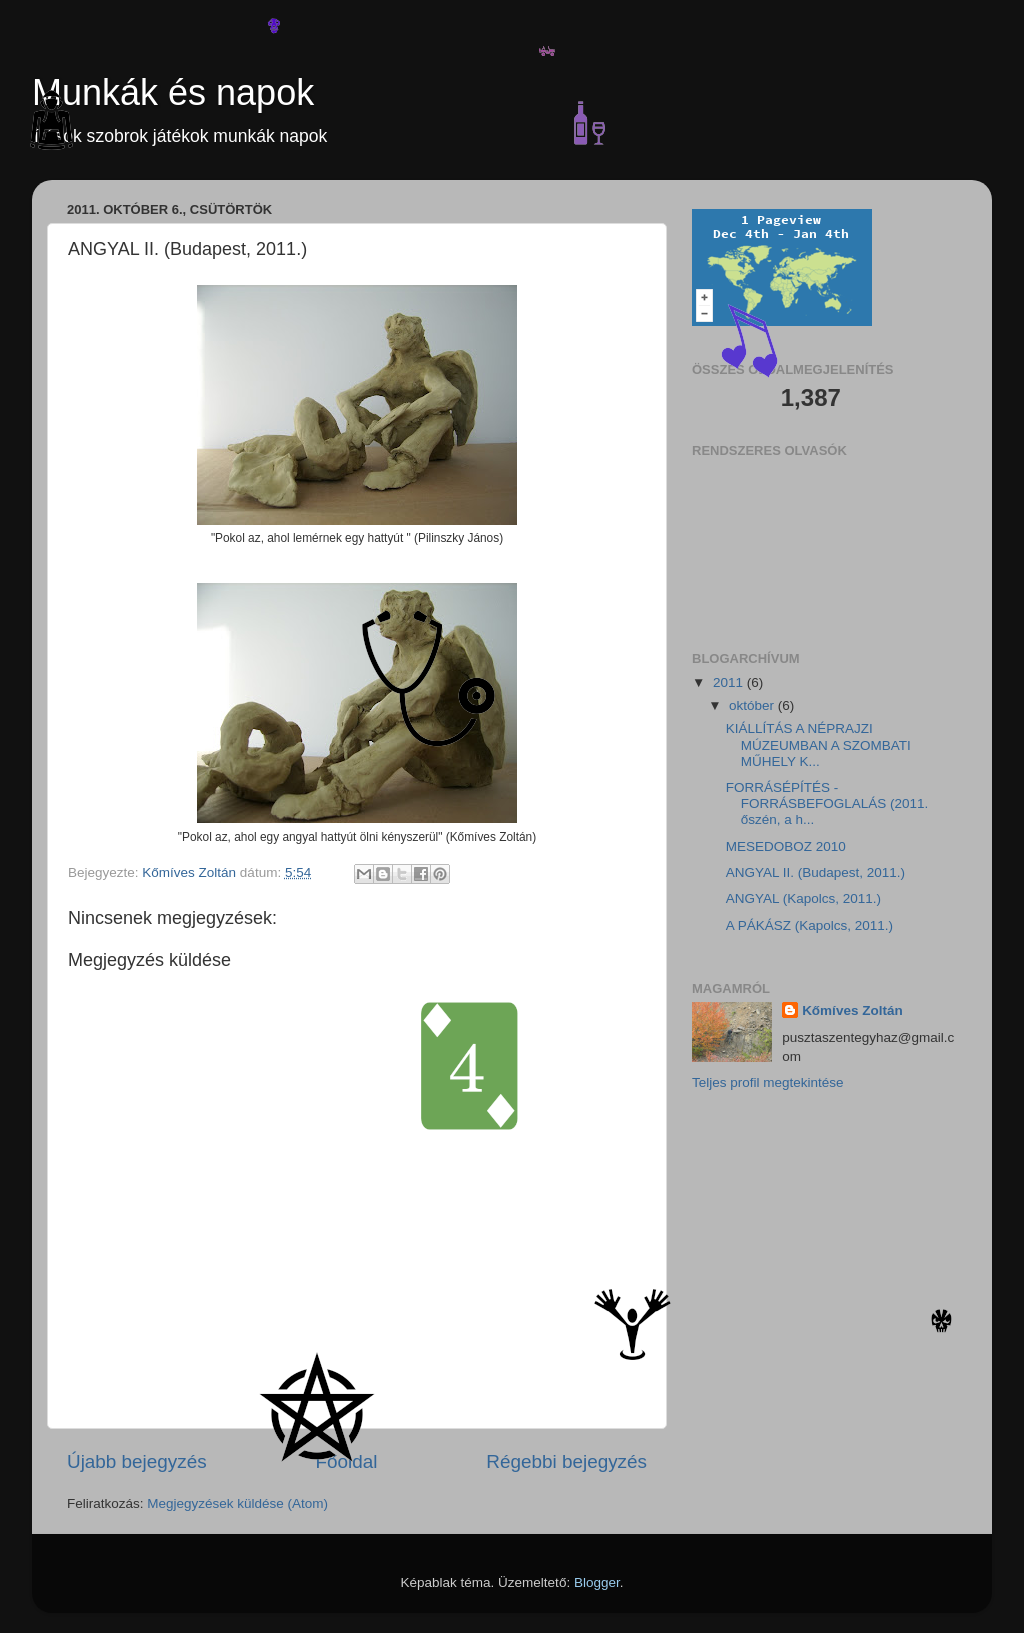  What do you see at coordinates (274, 26) in the screenshot?
I see `indicates a death or game over state` at bounding box center [274, 26].